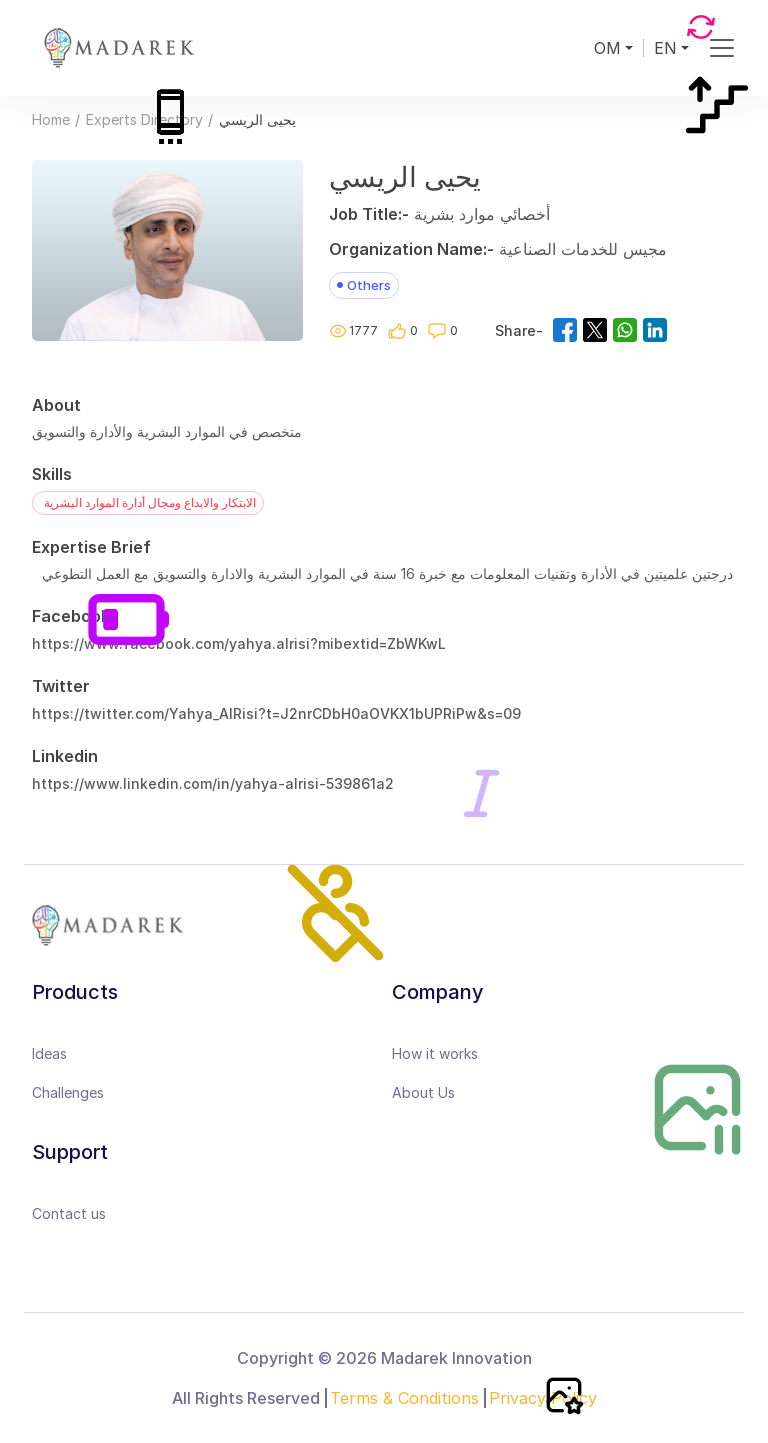 Image resolution: width=768 pixels, height=1443 pixels. Describe the element at coordinates (126, 619) in the screenshot. I see `indicates low battery level` at that location.